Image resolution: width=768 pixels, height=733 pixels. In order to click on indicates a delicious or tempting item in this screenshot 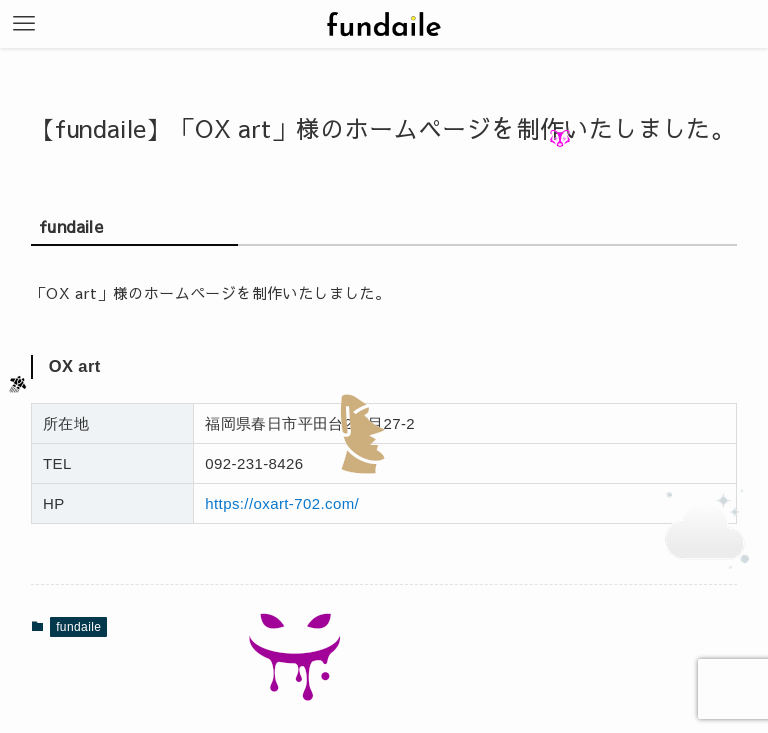, I will do `click(295, 656)`.